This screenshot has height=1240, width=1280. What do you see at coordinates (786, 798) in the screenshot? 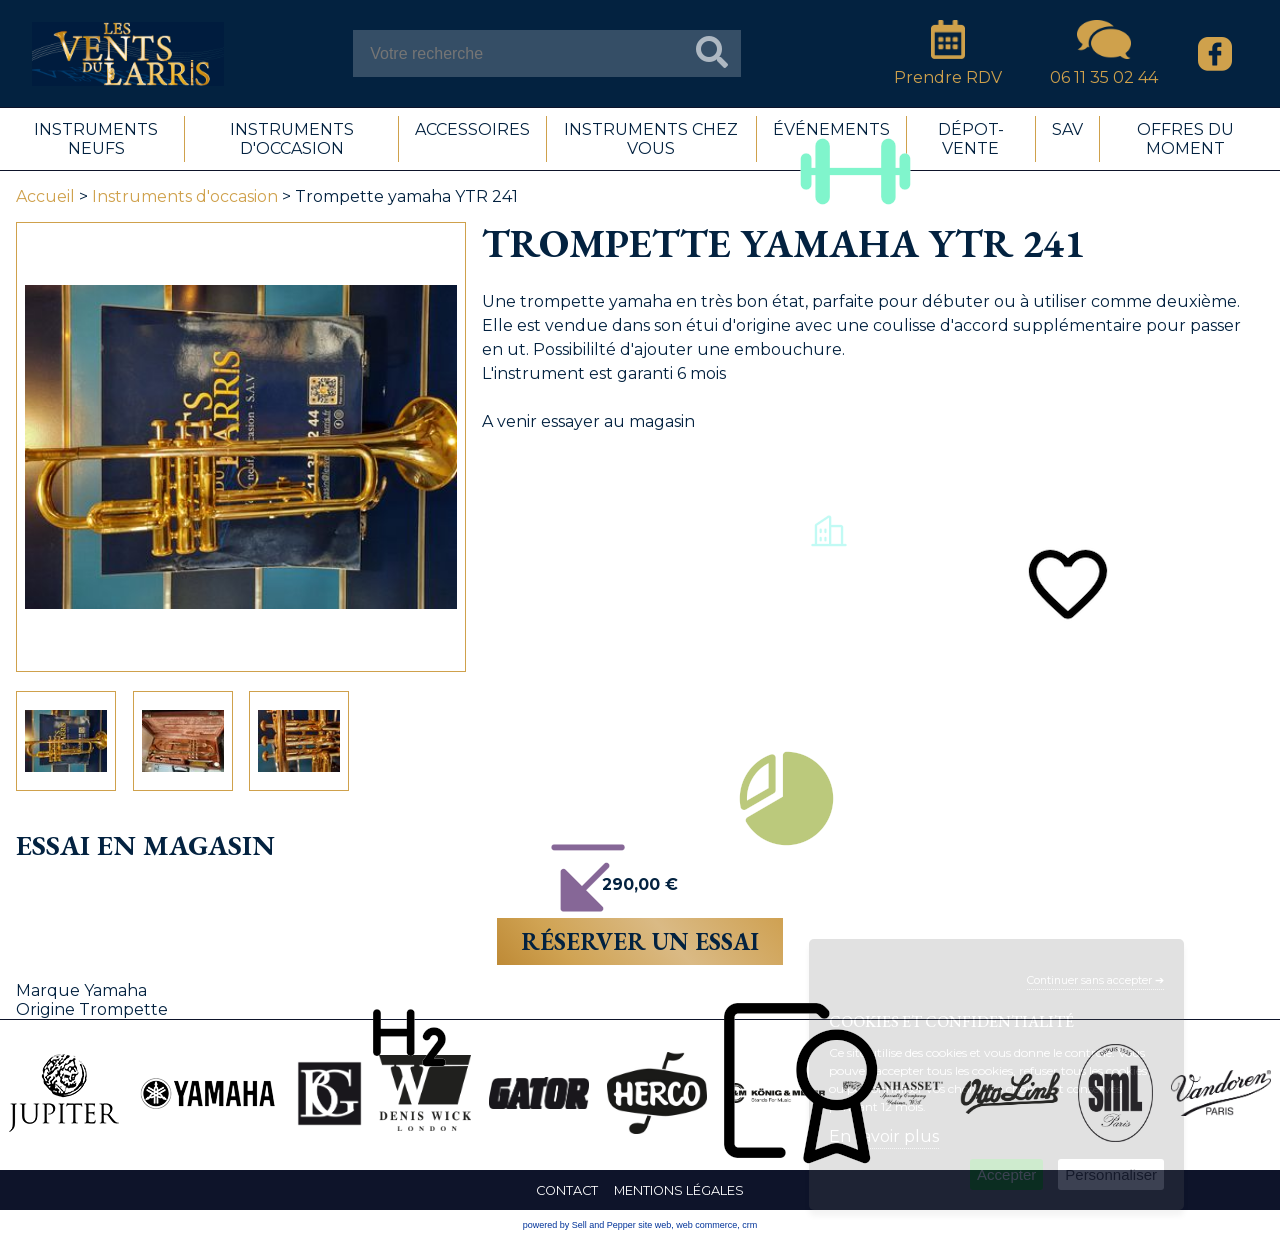
I see `view analytics breakdown` at bounding box center [786, 798].